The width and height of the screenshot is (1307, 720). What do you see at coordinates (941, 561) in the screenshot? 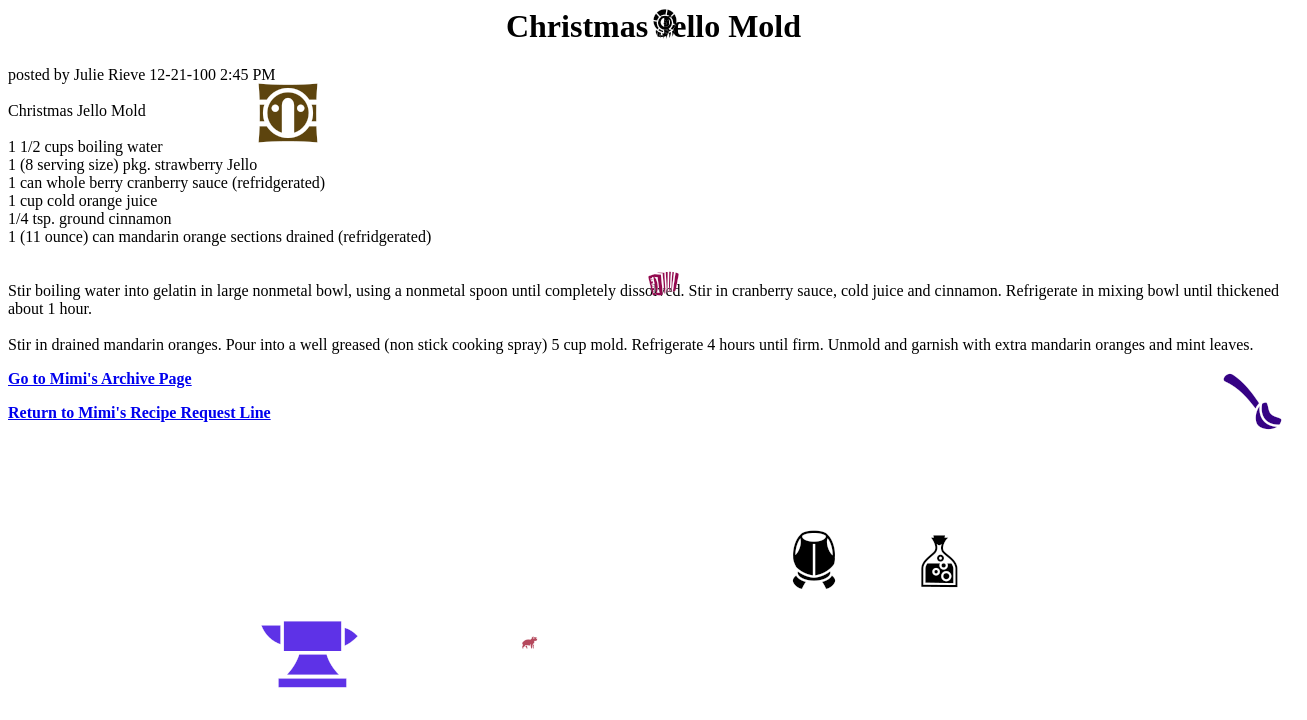
I see `access alchemy or potion crafting` at bounding box center [941, 561].